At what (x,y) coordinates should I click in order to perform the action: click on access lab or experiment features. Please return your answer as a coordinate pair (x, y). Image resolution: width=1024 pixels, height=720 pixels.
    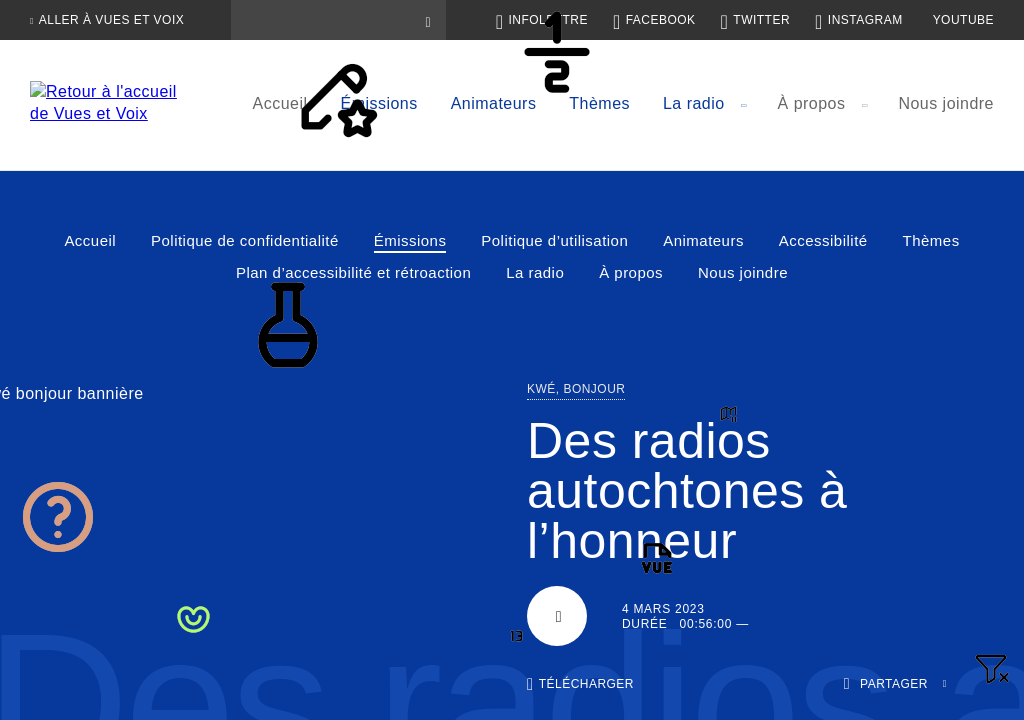
    Looking at the image, I should click on (288, 325).